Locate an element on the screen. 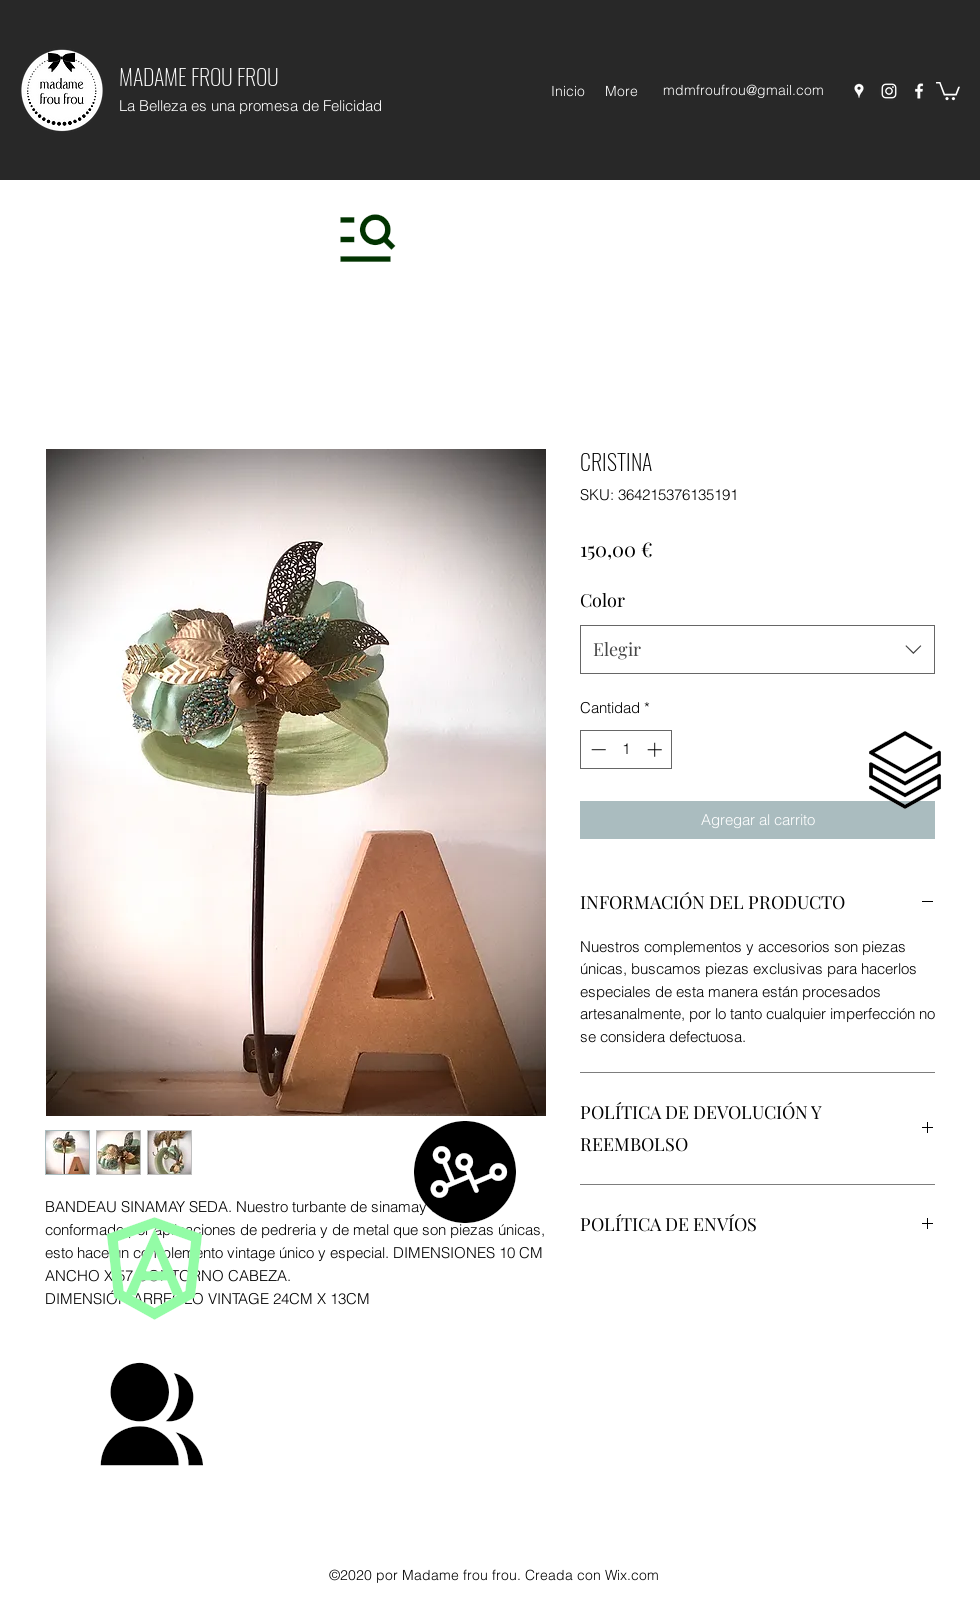 This screenshot has width=980, height=1620. search within menu options is located at coordinates (365, 239).